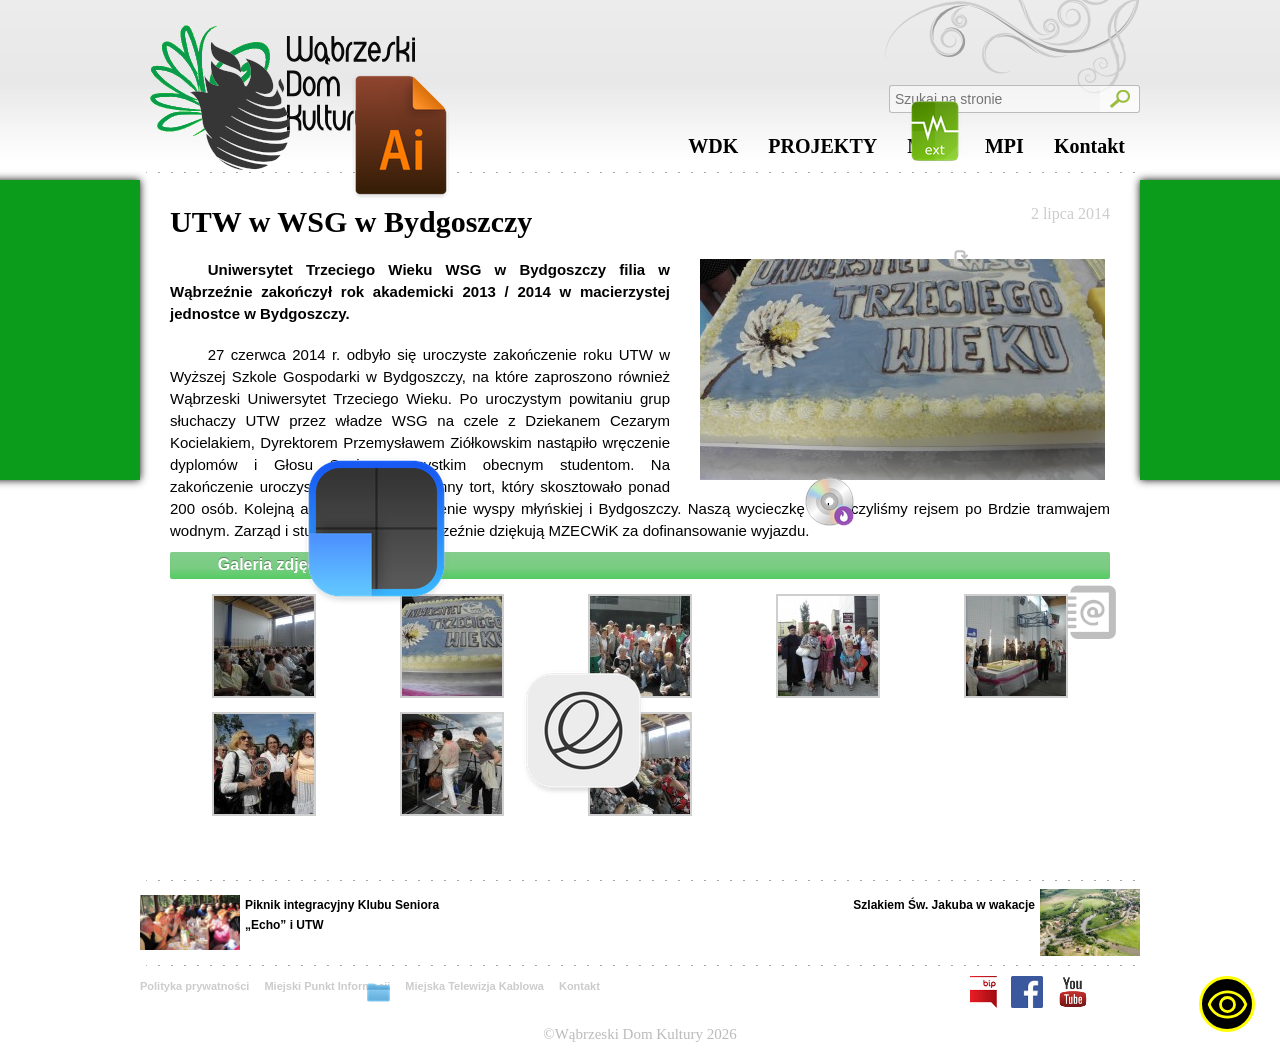  I want to click on open address book or contacts, so click(1094, 610).